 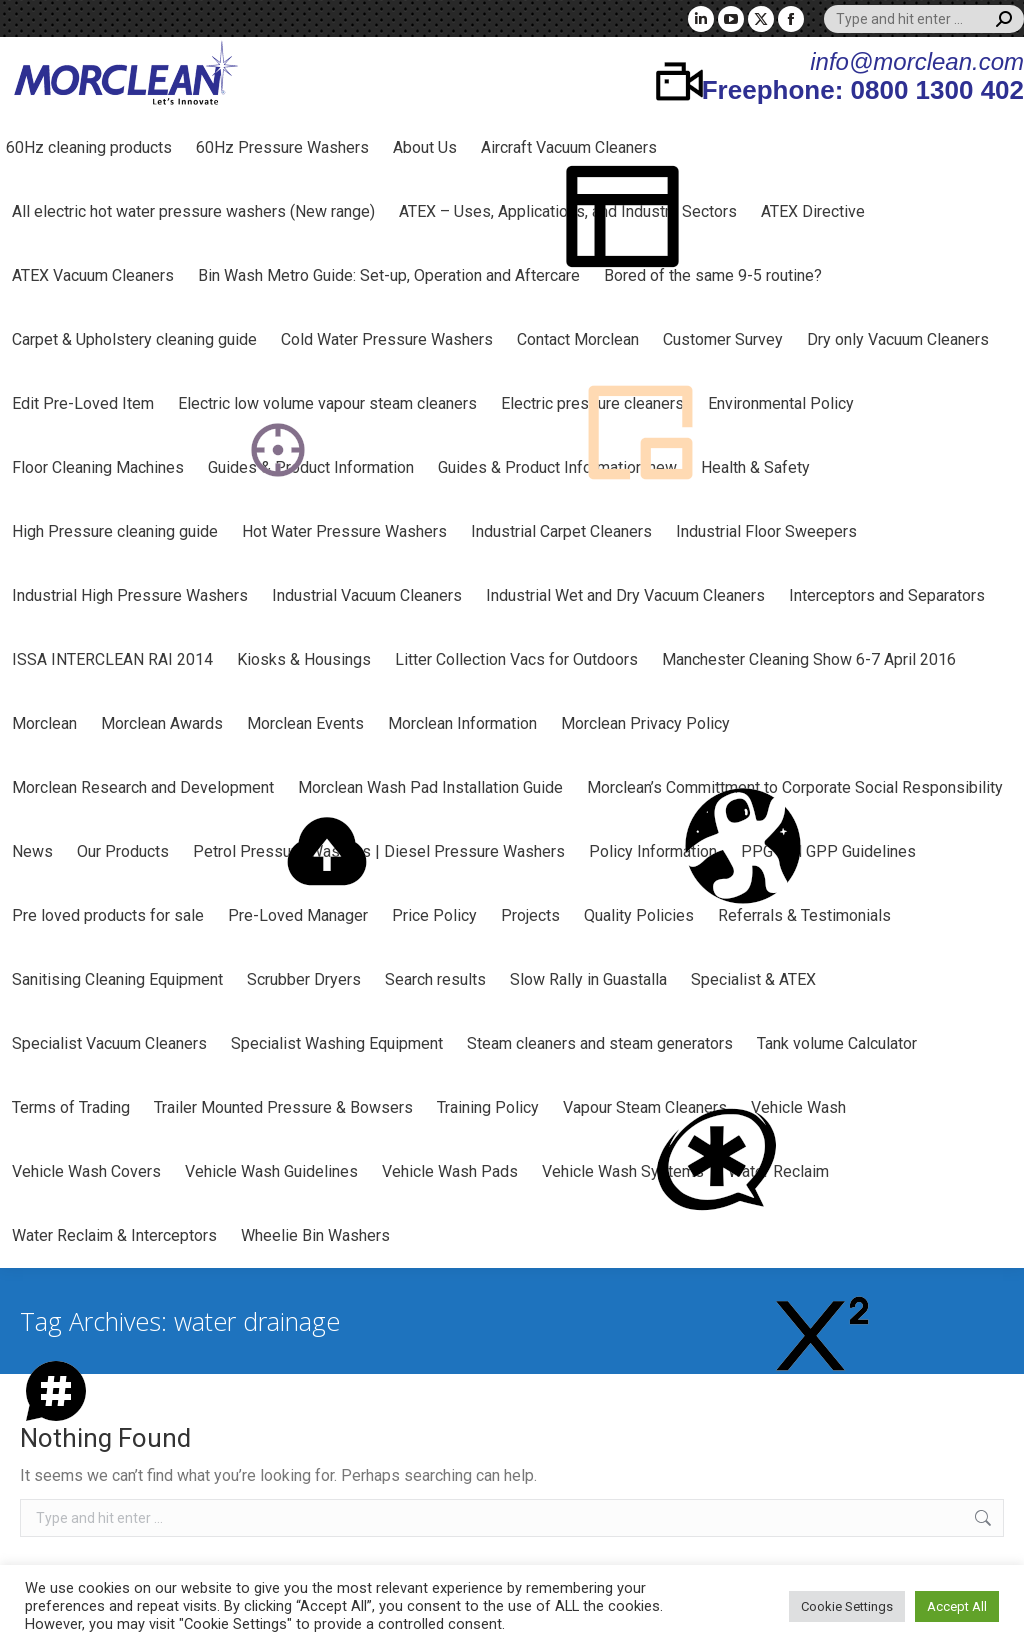 What do you see at coordinates (743, 846) in the screenshot?
I see `open the Odysee app` at bounding box center [743, 846].